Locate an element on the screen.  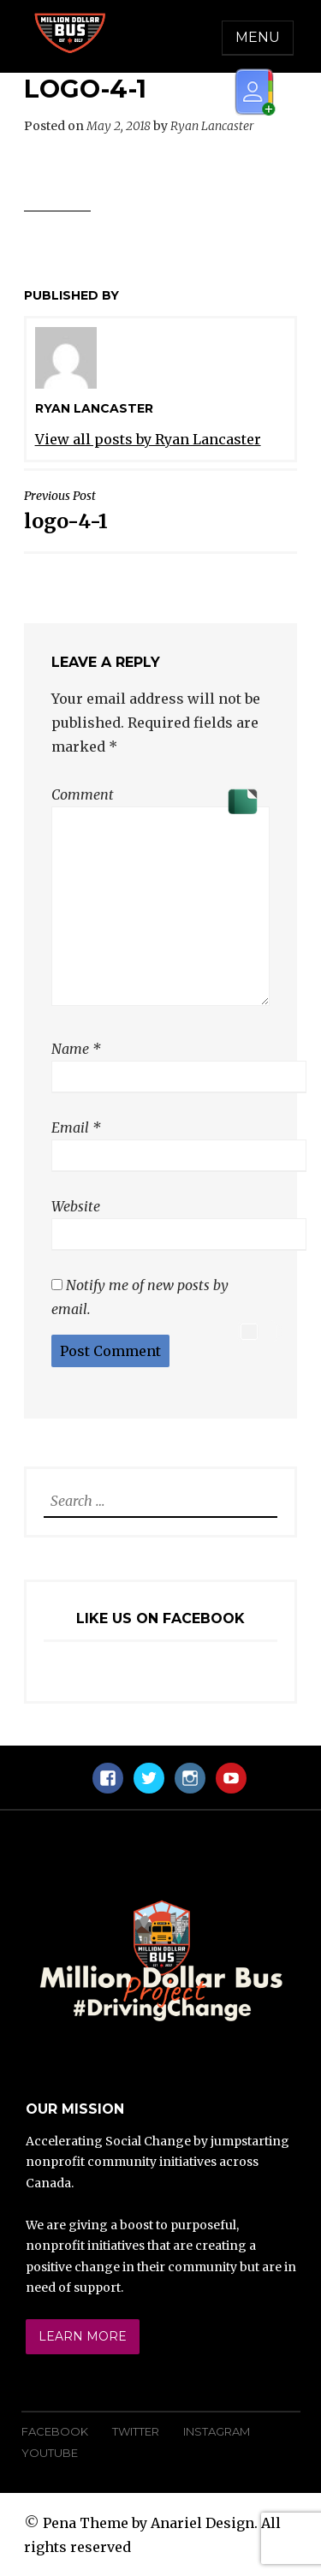
indicates battery at 50% charge is located at coordinates (259, 1331).